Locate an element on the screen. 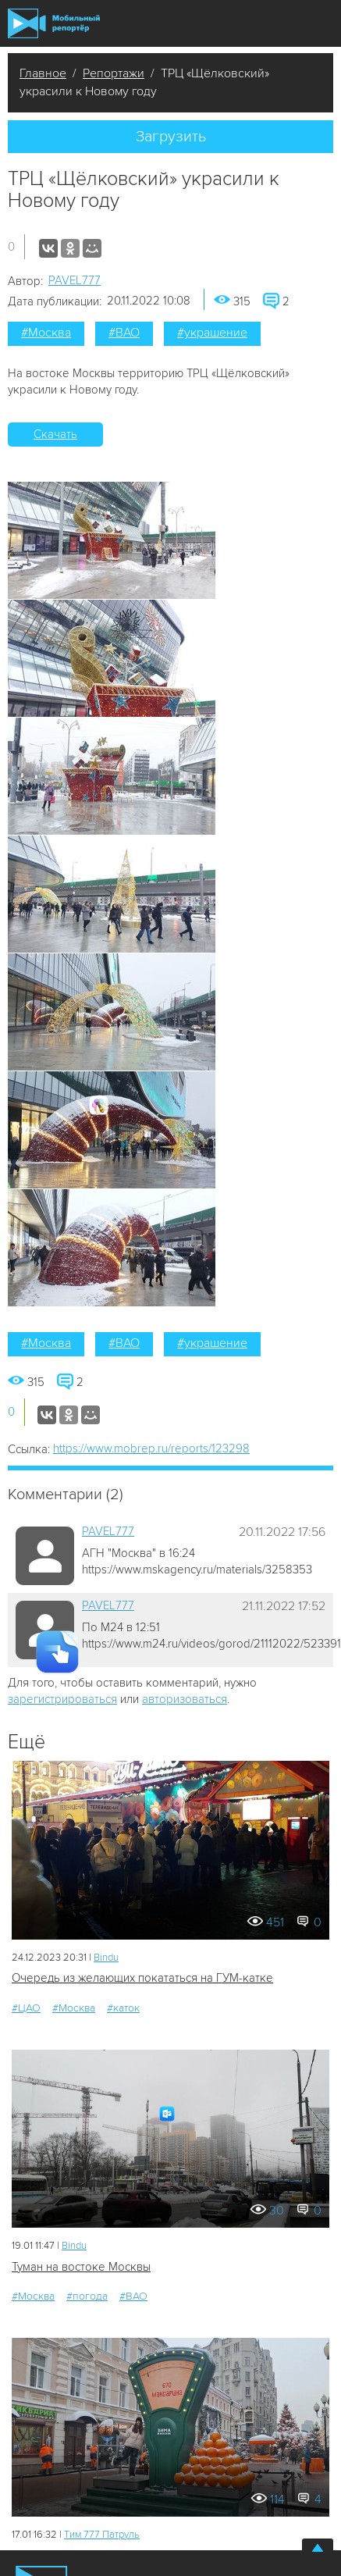  open libinput gestures configuration app is located at coordinates (57, 1651).